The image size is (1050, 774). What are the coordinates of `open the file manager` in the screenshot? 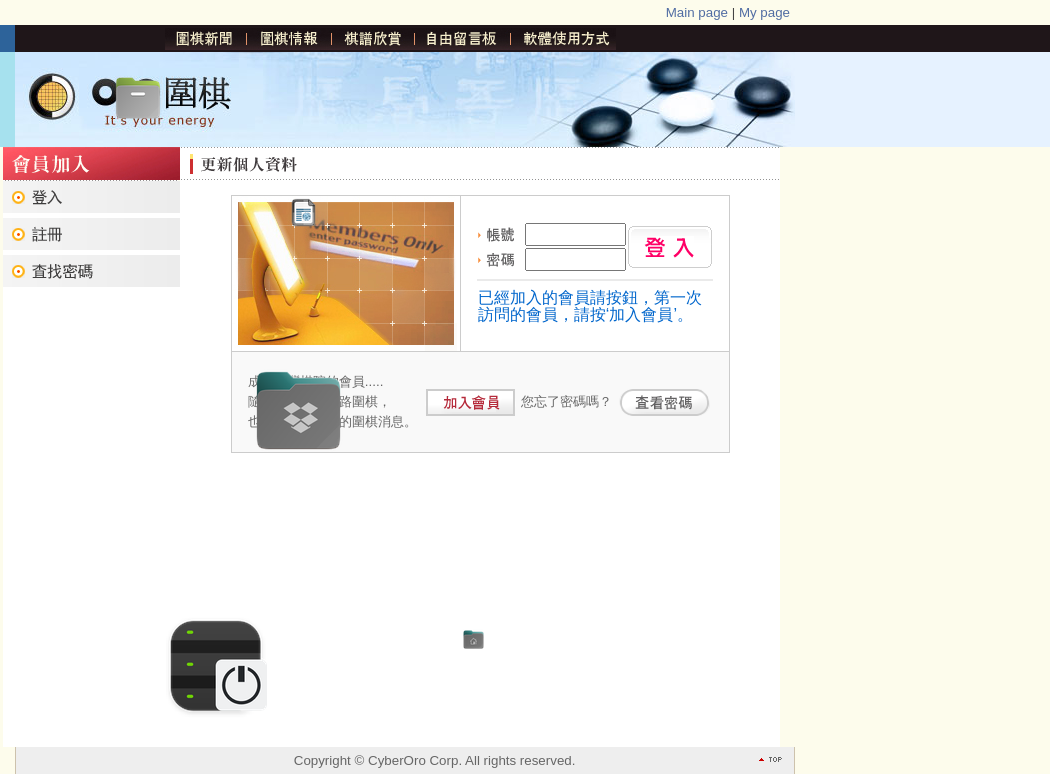 It's located at (138, 98).